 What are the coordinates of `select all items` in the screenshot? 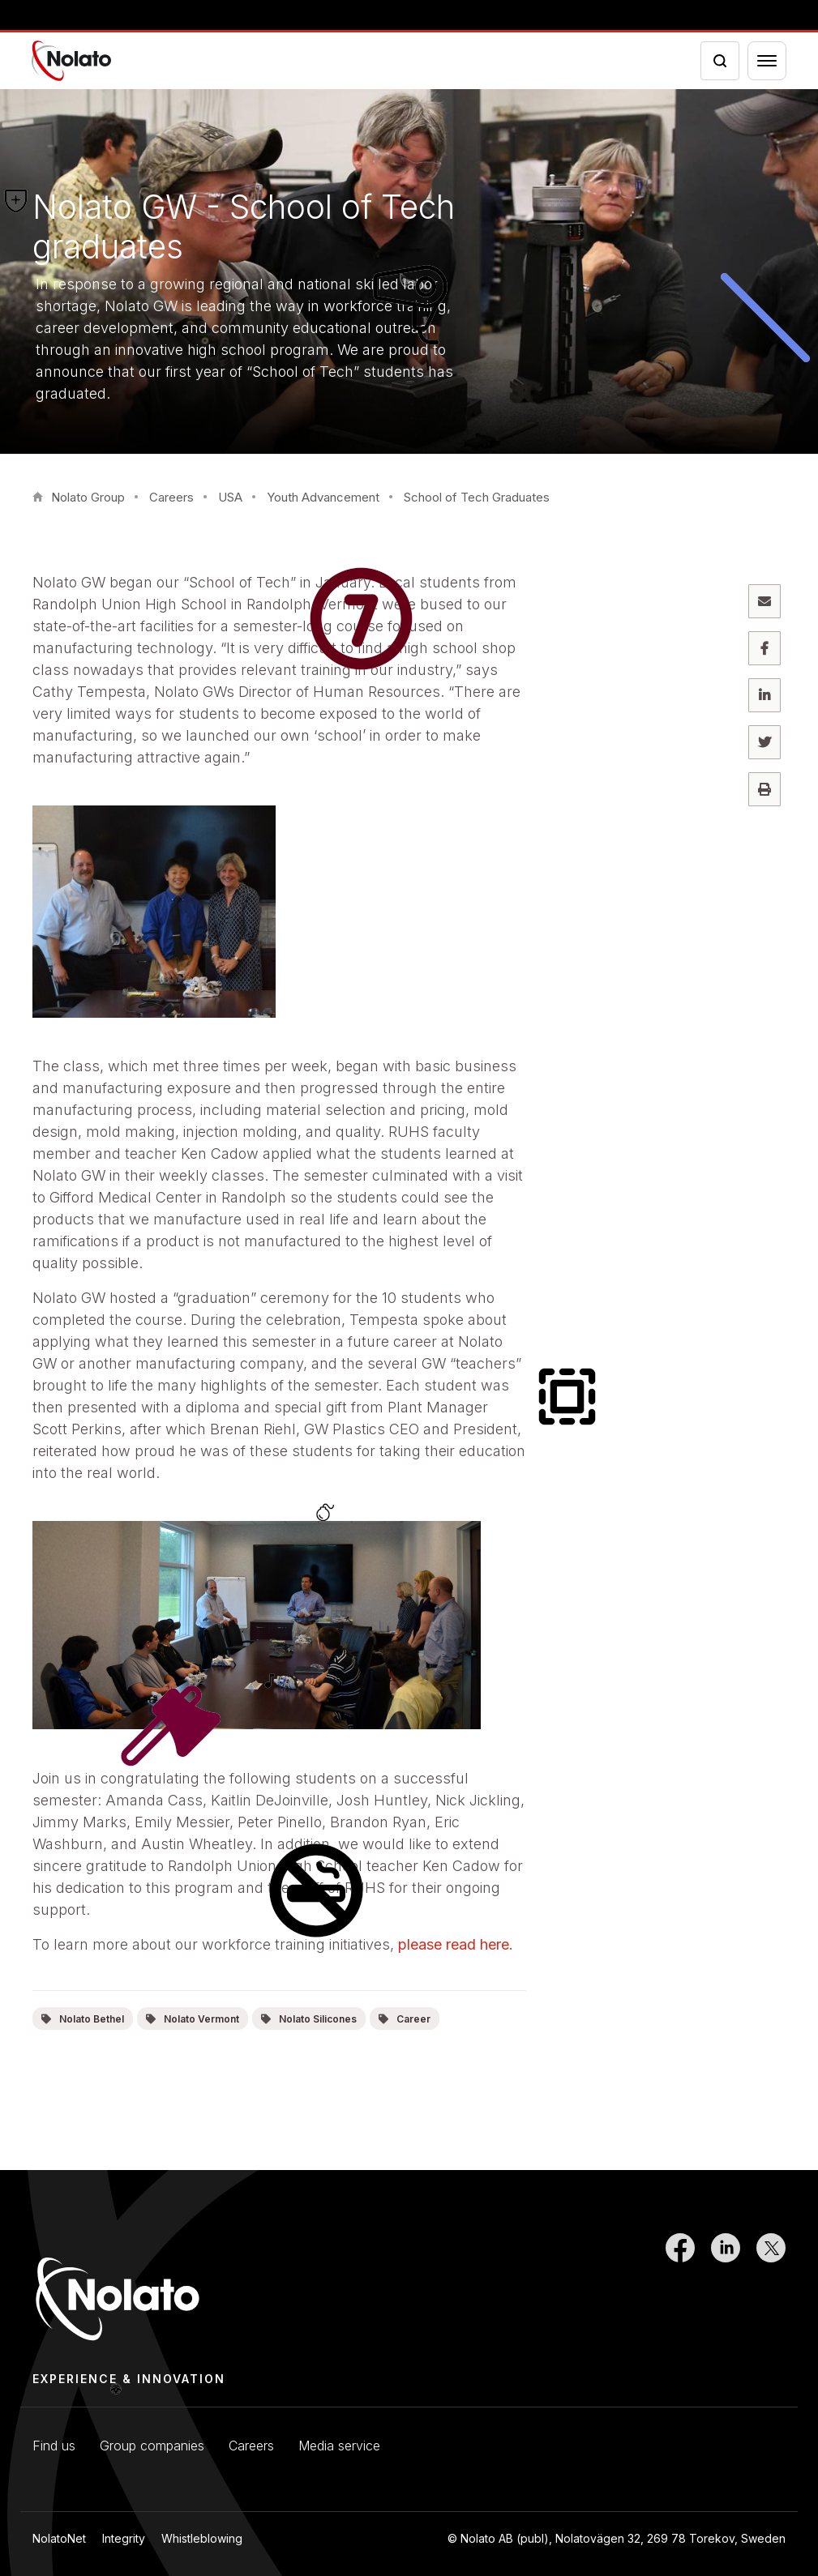 It's located at (567, 1396).